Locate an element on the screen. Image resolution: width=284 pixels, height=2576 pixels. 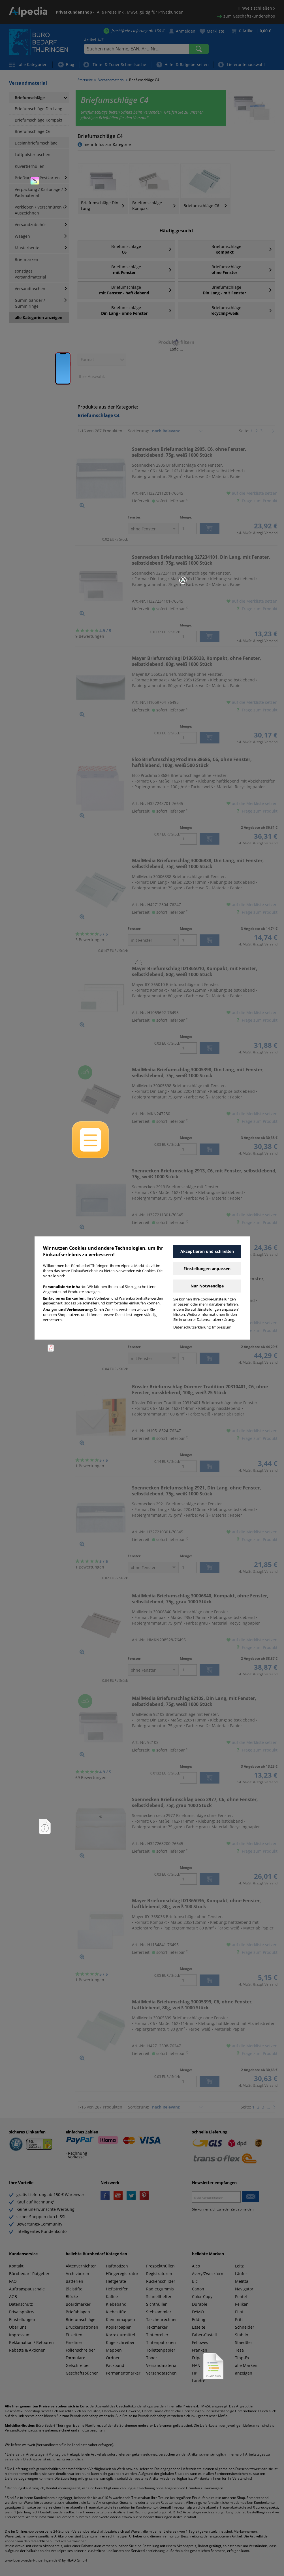
check for available software updates is located at coordinates (183, 580).